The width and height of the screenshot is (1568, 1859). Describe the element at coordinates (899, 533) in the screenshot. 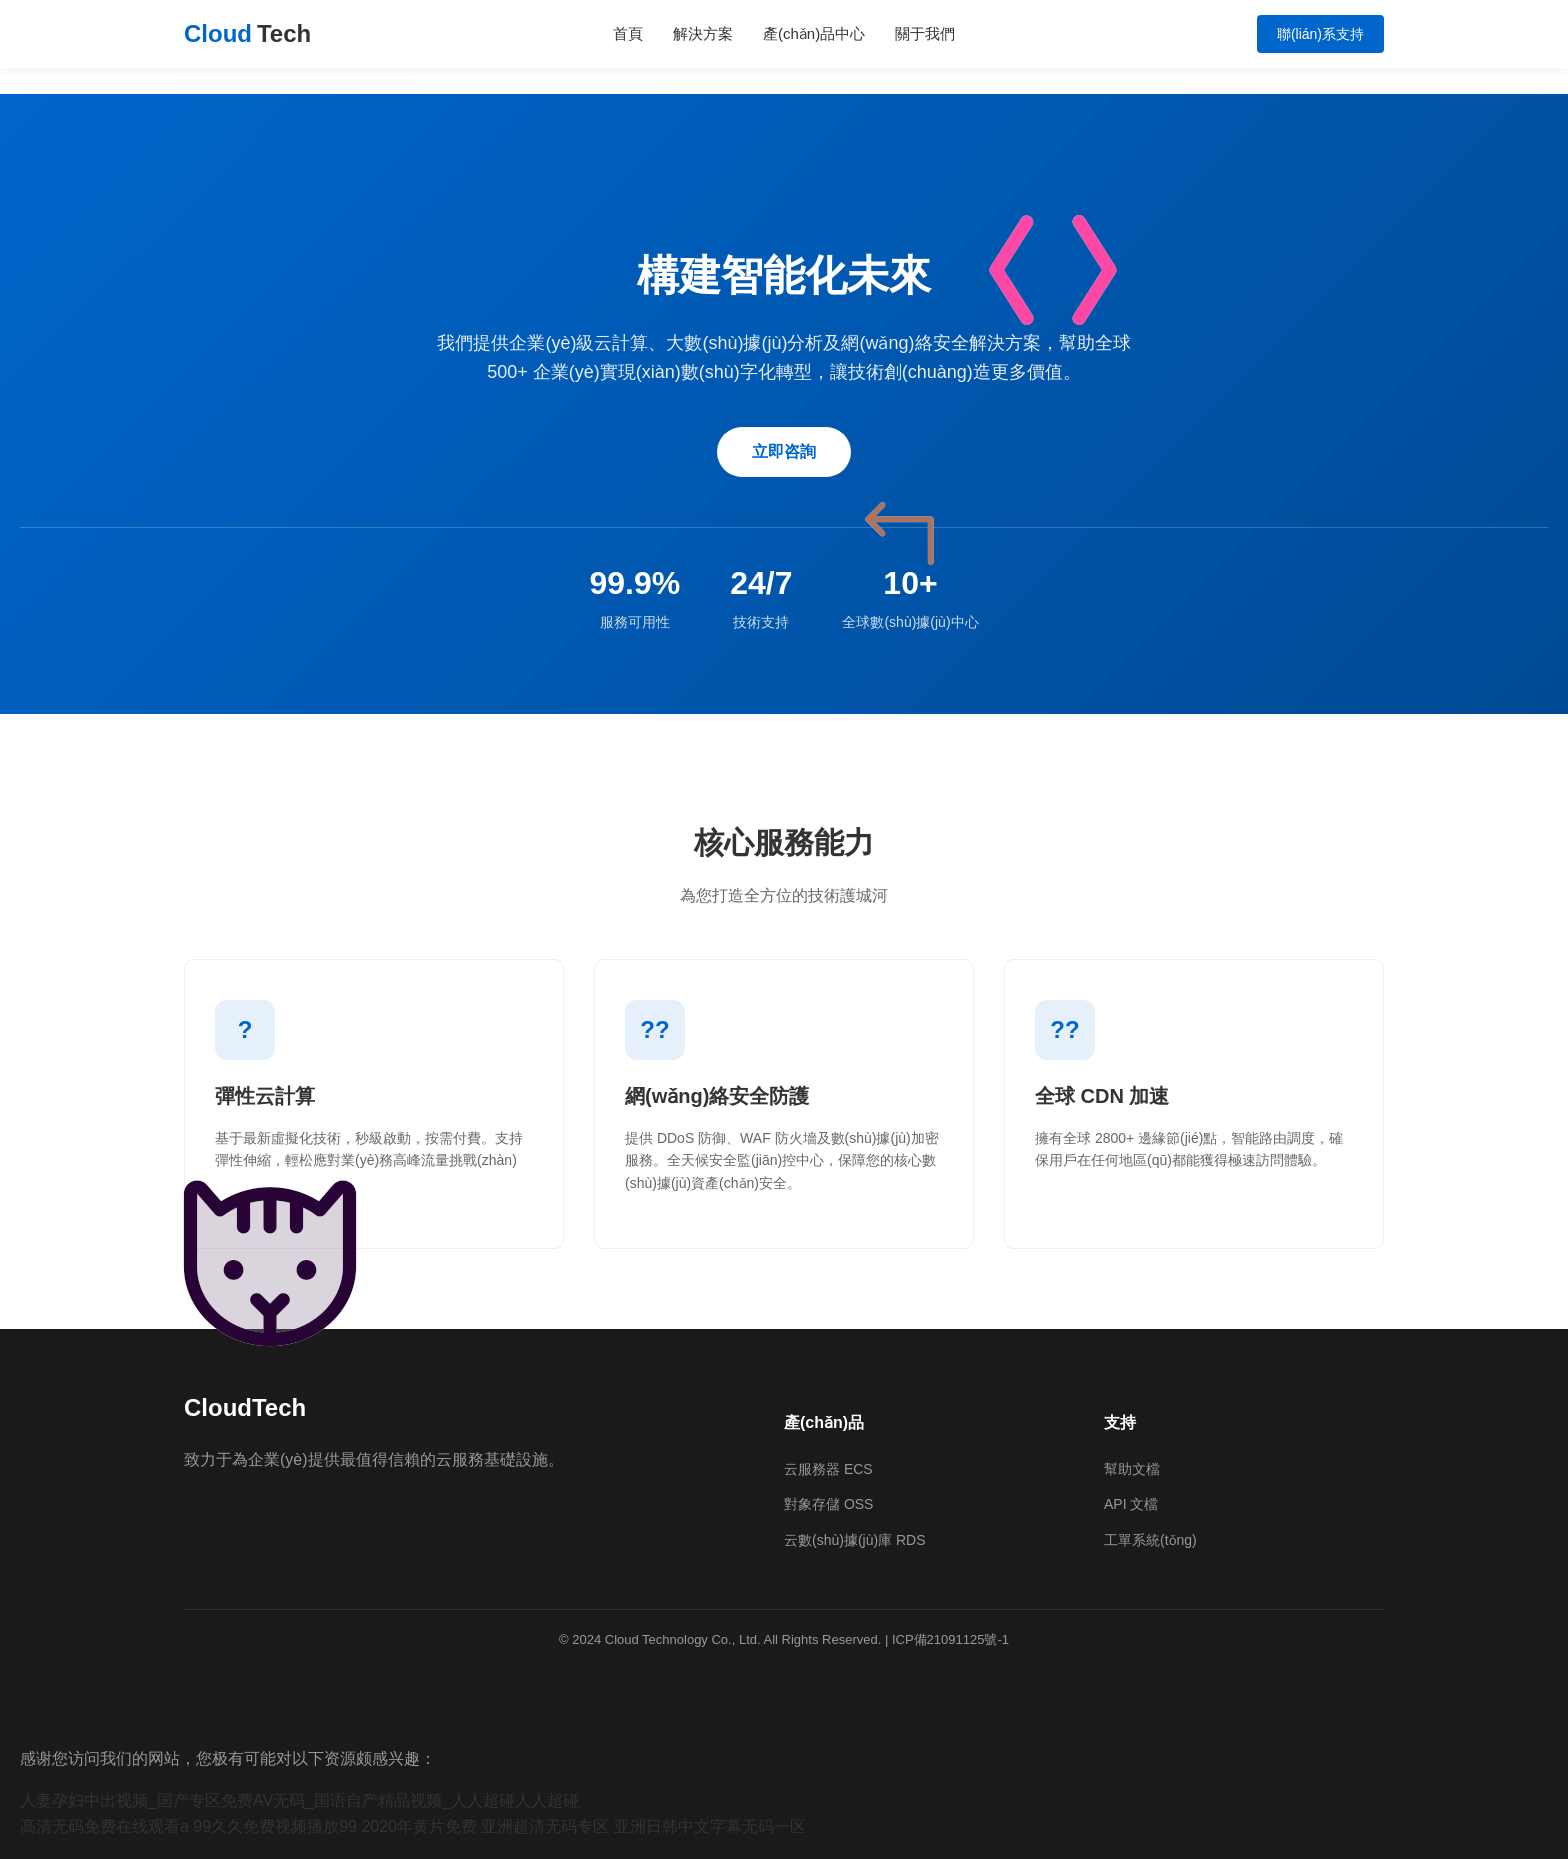

I see `go back to previous screen or step` at that location.